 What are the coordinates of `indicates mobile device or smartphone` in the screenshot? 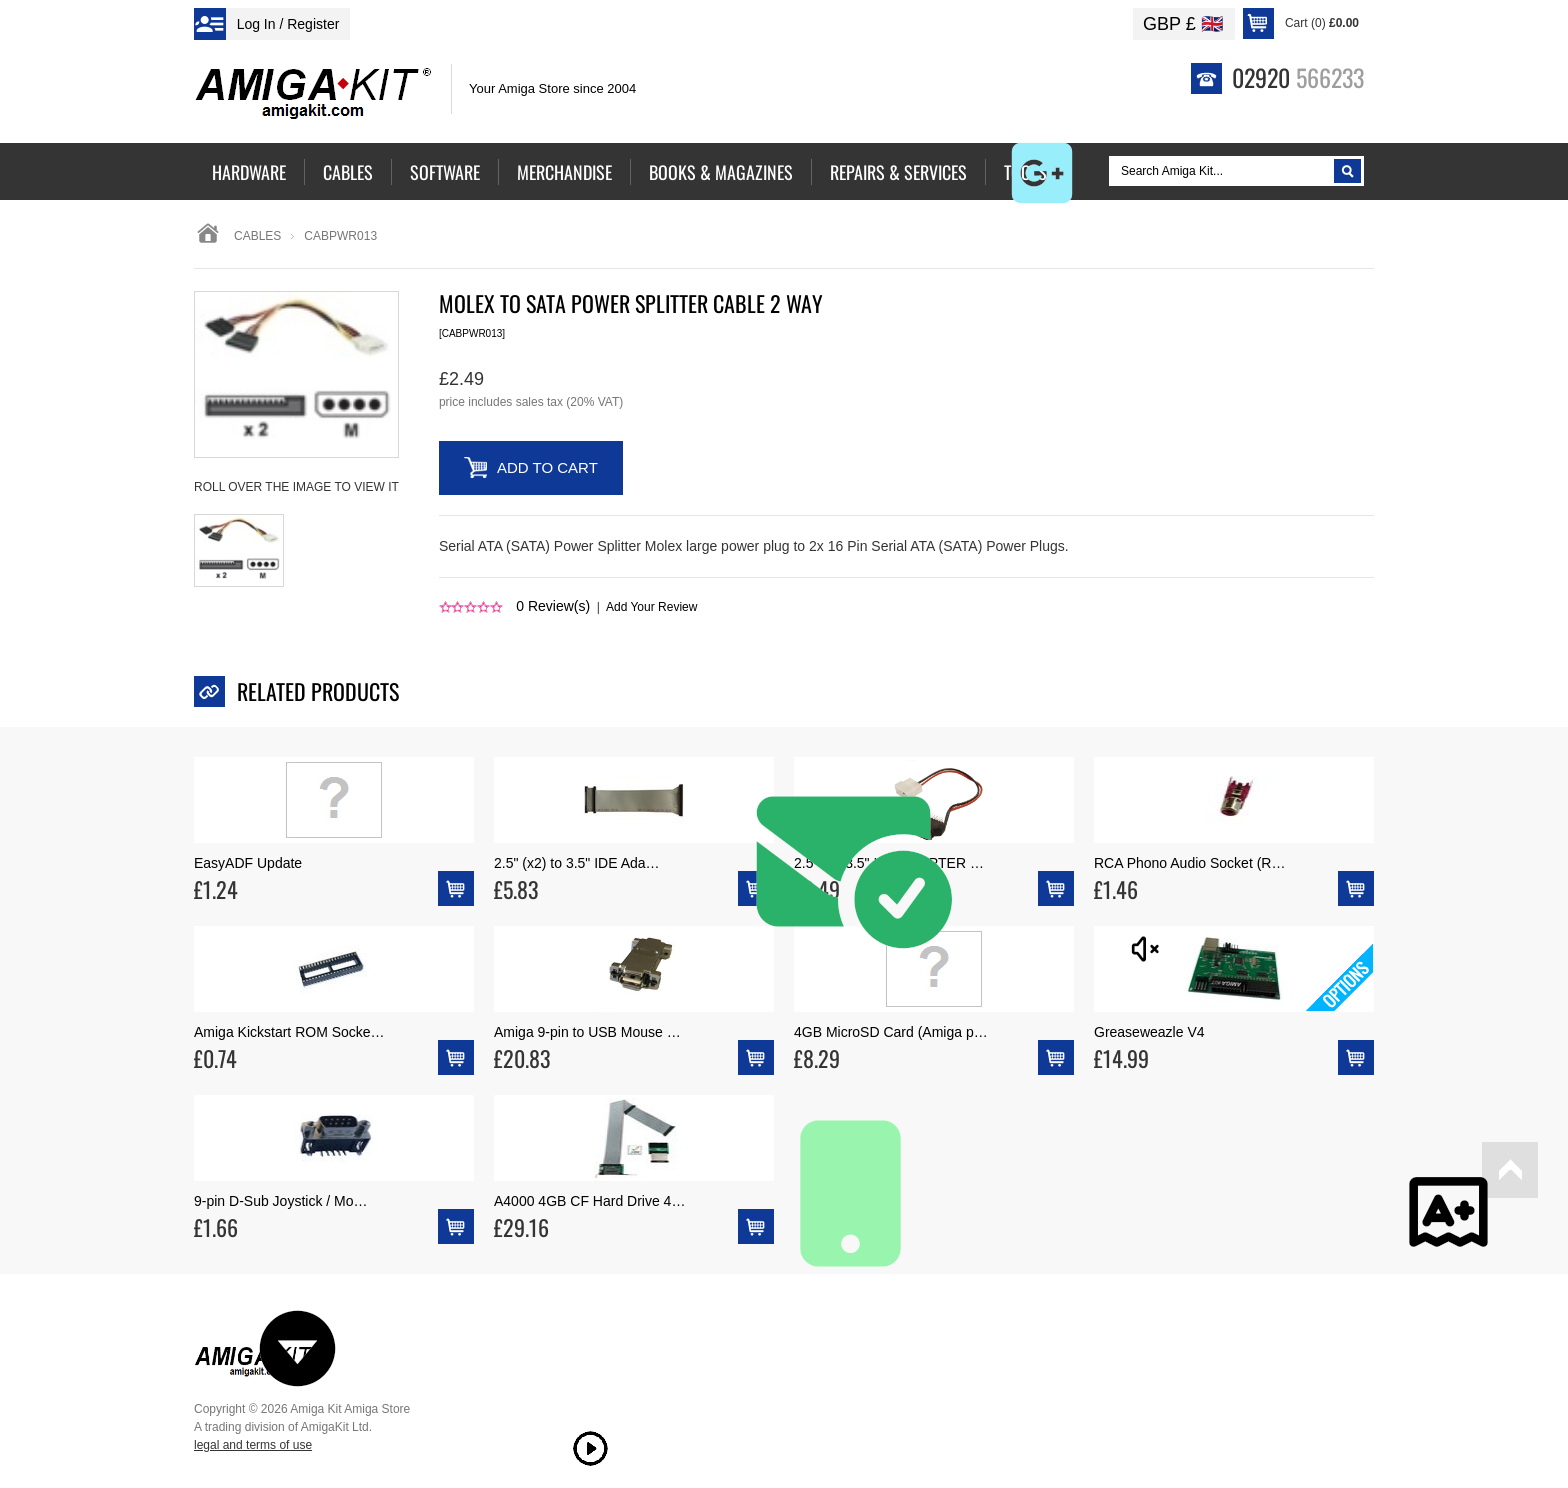 It's located at (850, 1193).